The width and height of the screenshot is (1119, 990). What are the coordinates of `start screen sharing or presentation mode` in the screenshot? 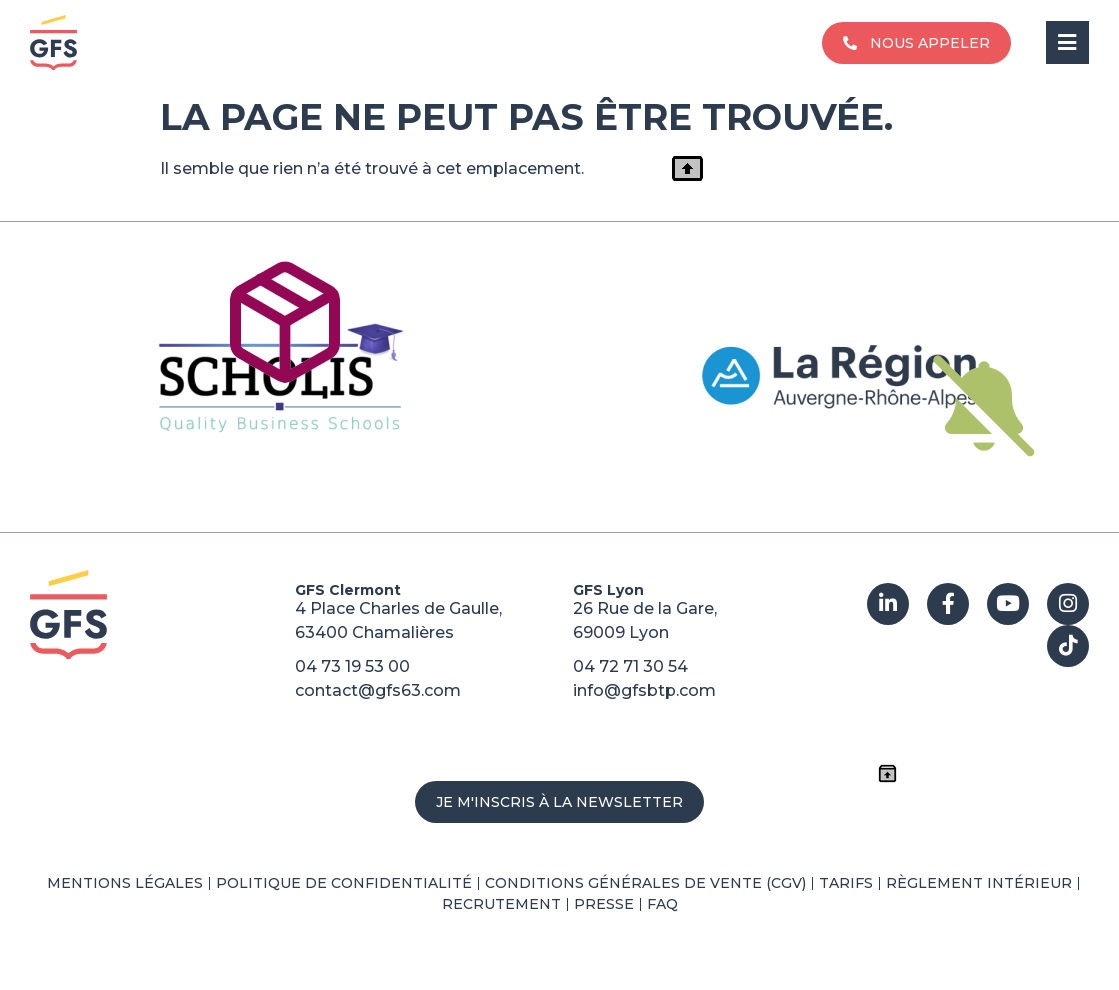 It's located at (687, 168).